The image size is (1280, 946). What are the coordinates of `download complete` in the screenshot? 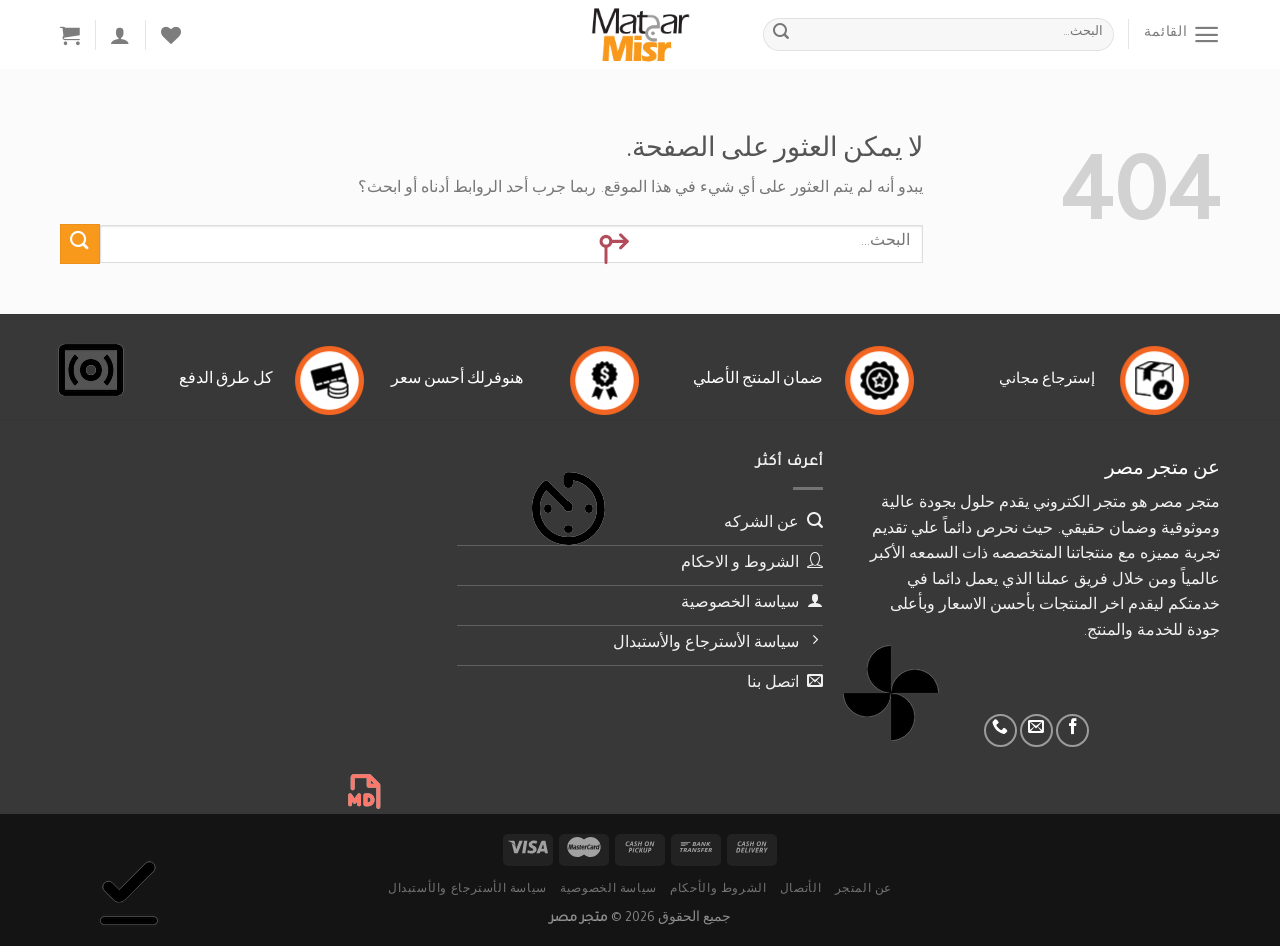 It's located at (129, 892).